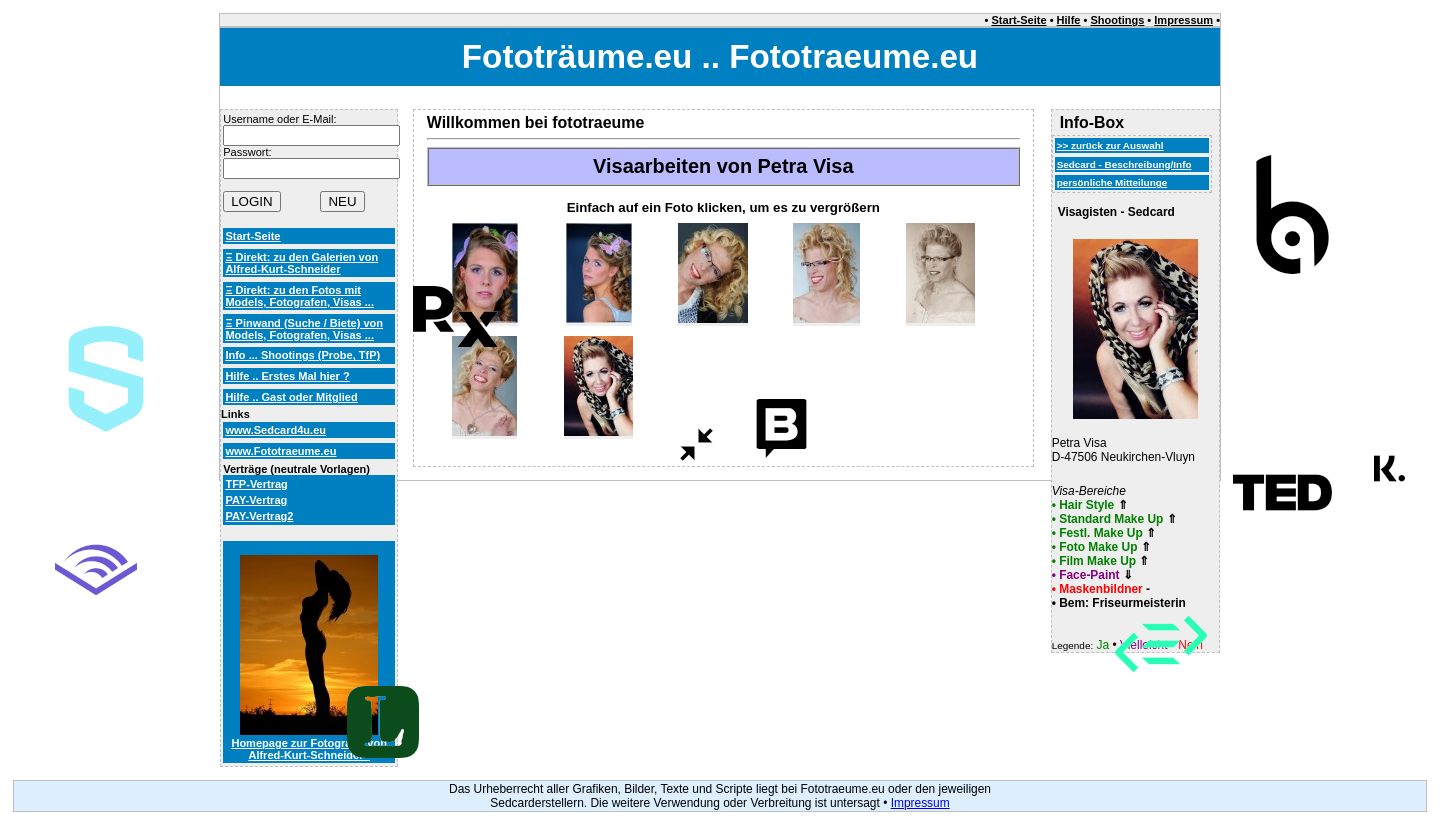 This screenshot has width=1440, height=825. I want to click on collapse or minimize an expanded view, so click(696, 444).